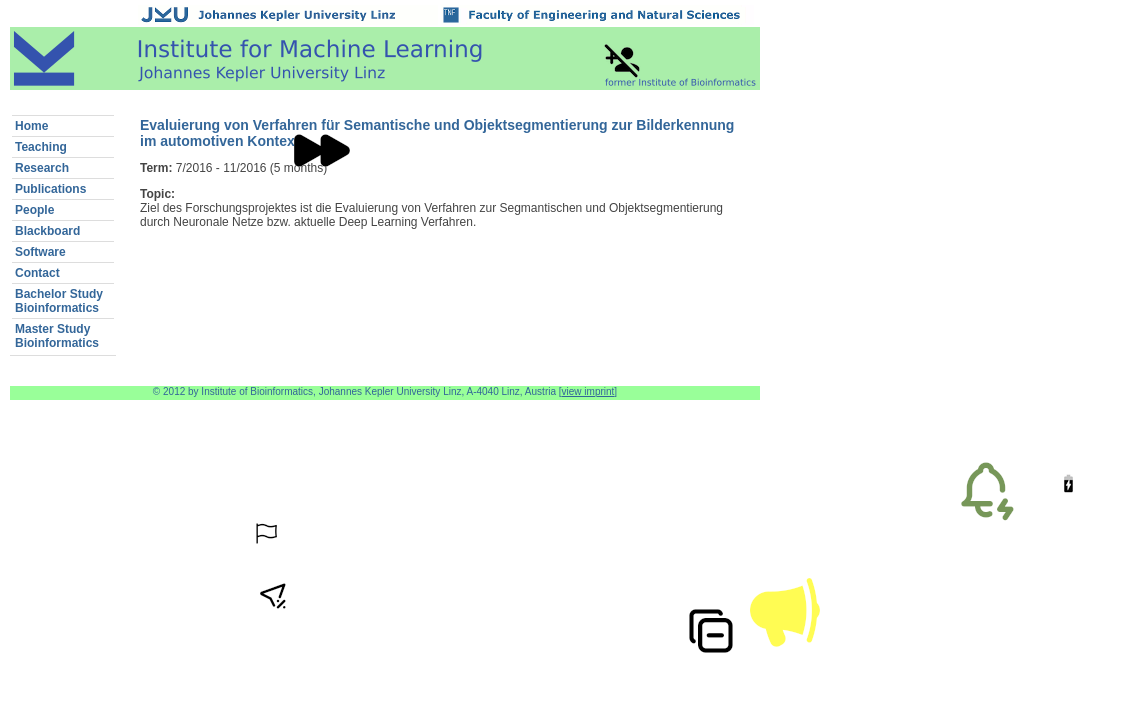 Image resolution: width=1133 pixels, height=720 pixels. What do you see at coordinates (273, 596) in the screenshot?
I see `find nearby deals and discounts` at bounding box center [273, 596].